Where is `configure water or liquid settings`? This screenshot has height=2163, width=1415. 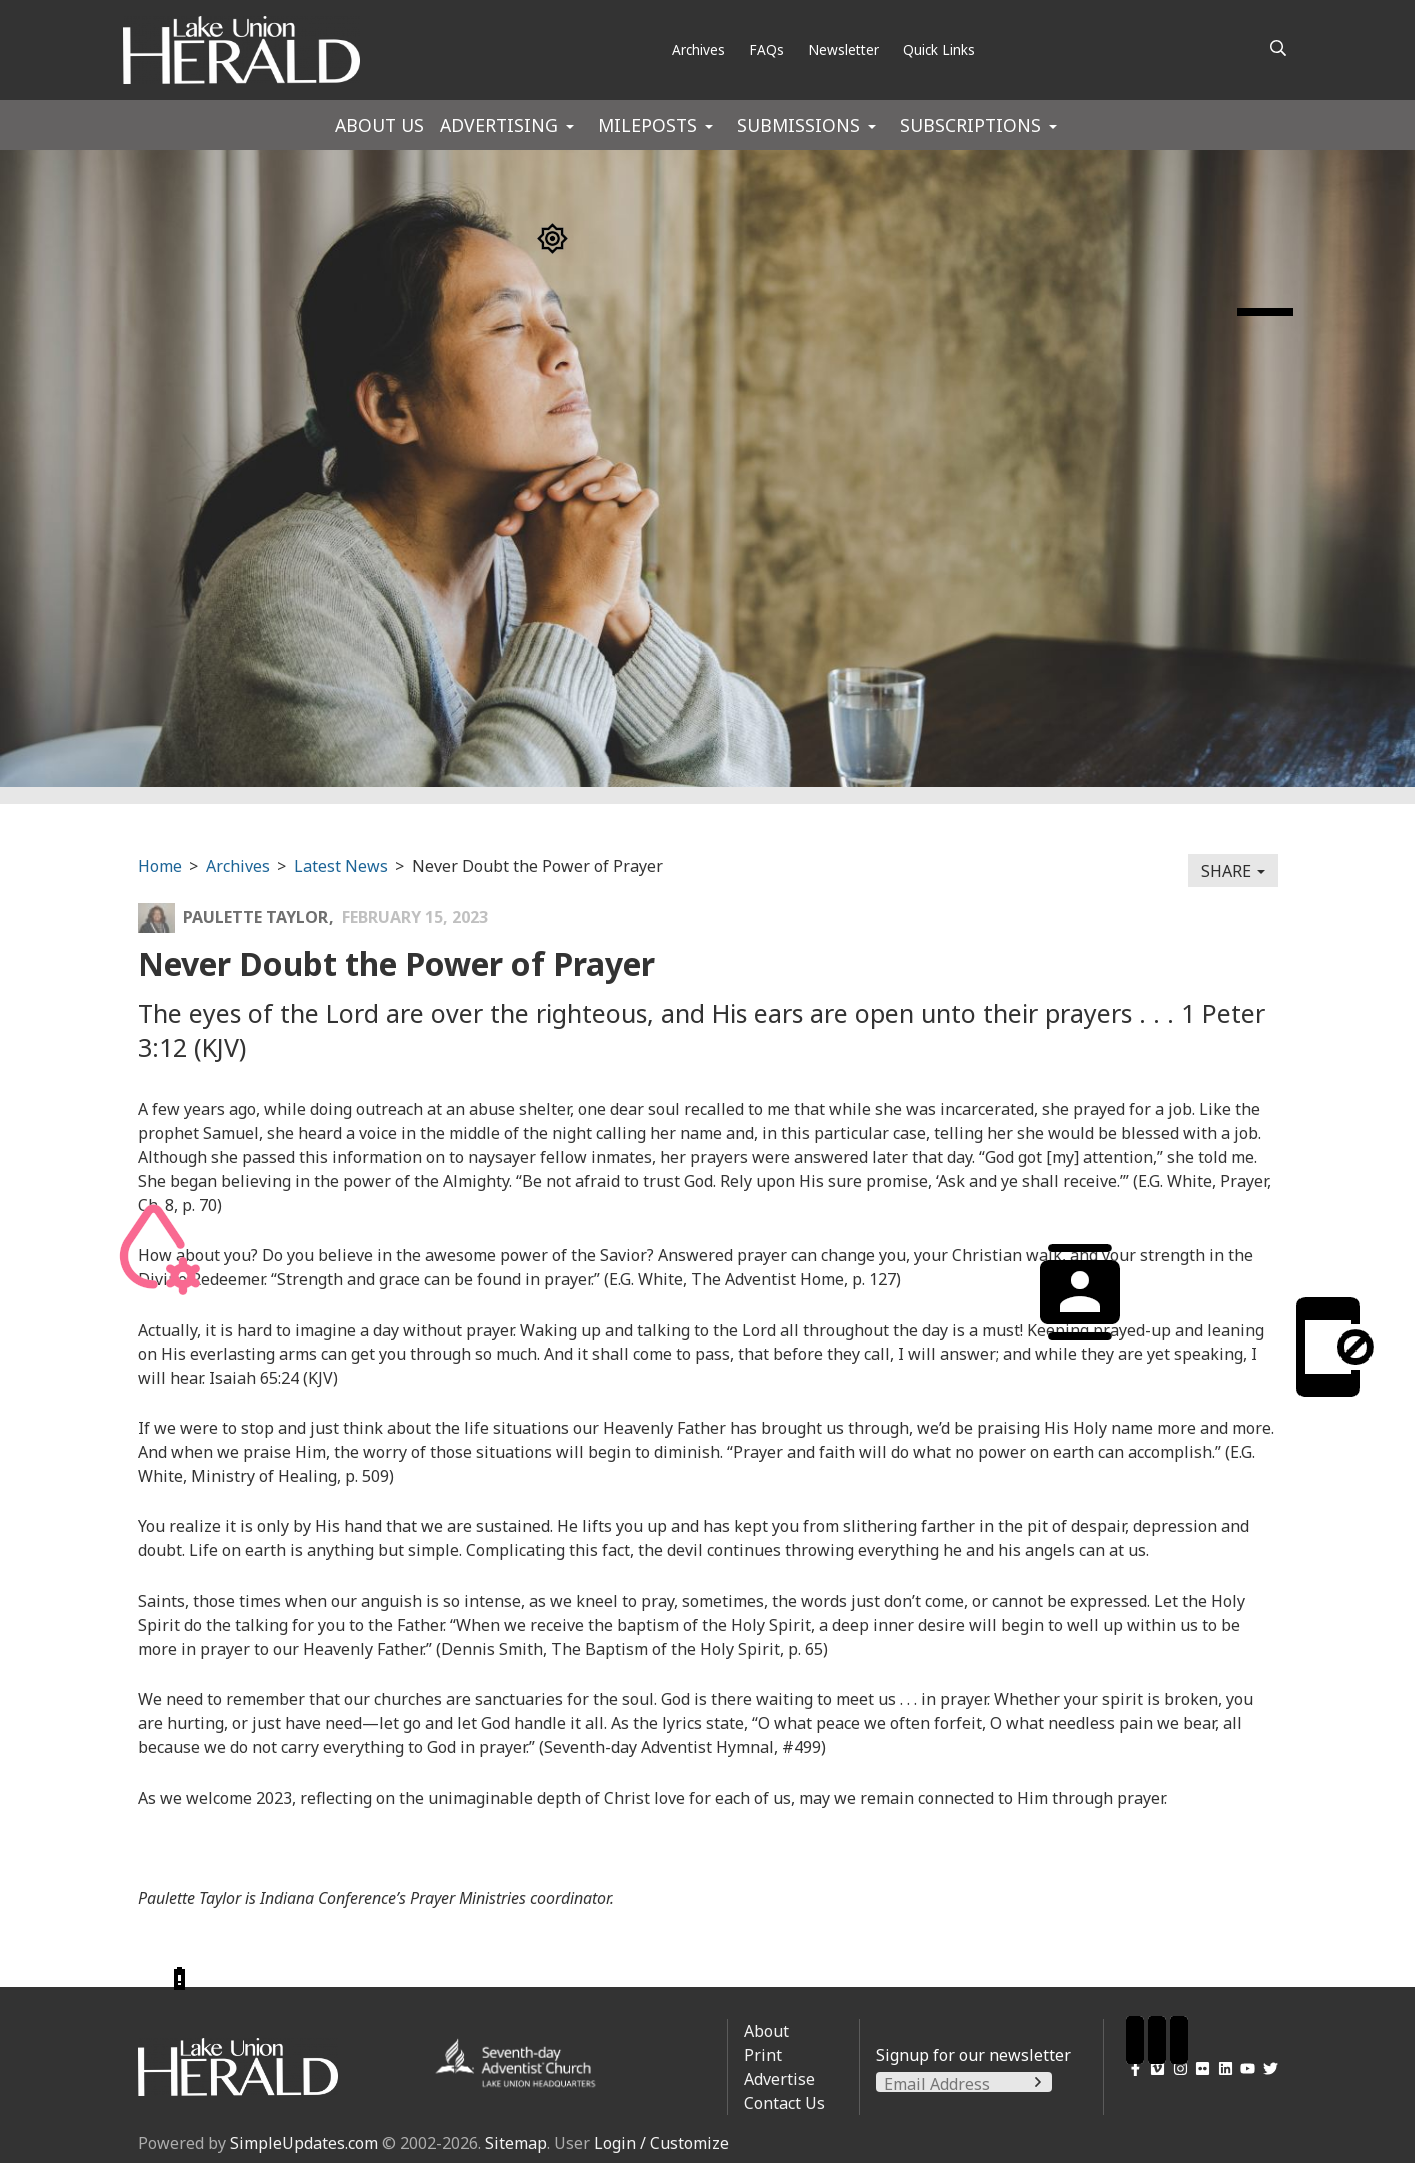 configure water or liquid settings is located at coordinates (153, 1246).